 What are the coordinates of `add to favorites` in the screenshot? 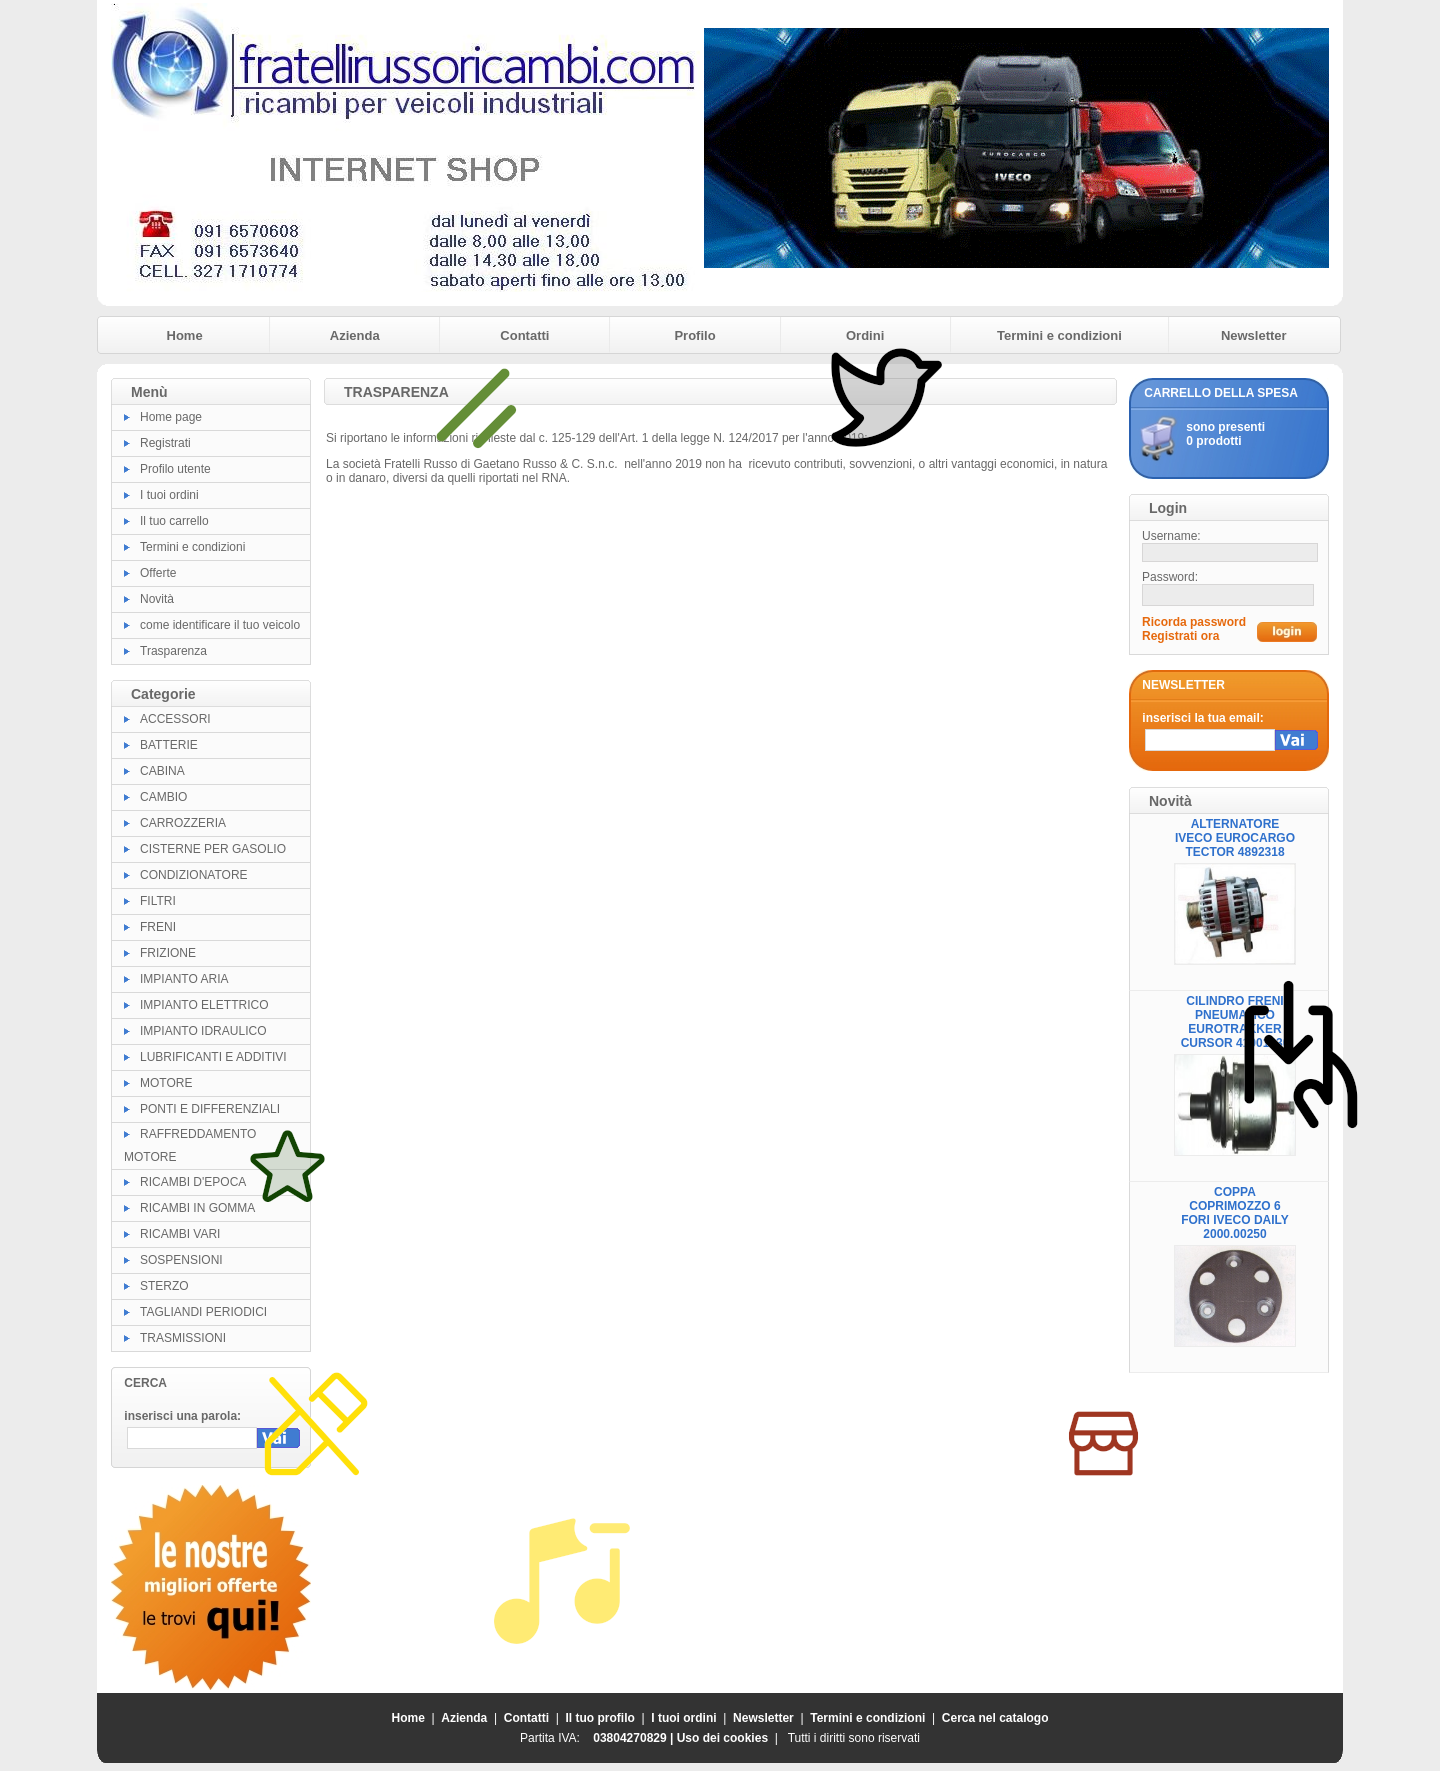 It's located at (287, 1167).